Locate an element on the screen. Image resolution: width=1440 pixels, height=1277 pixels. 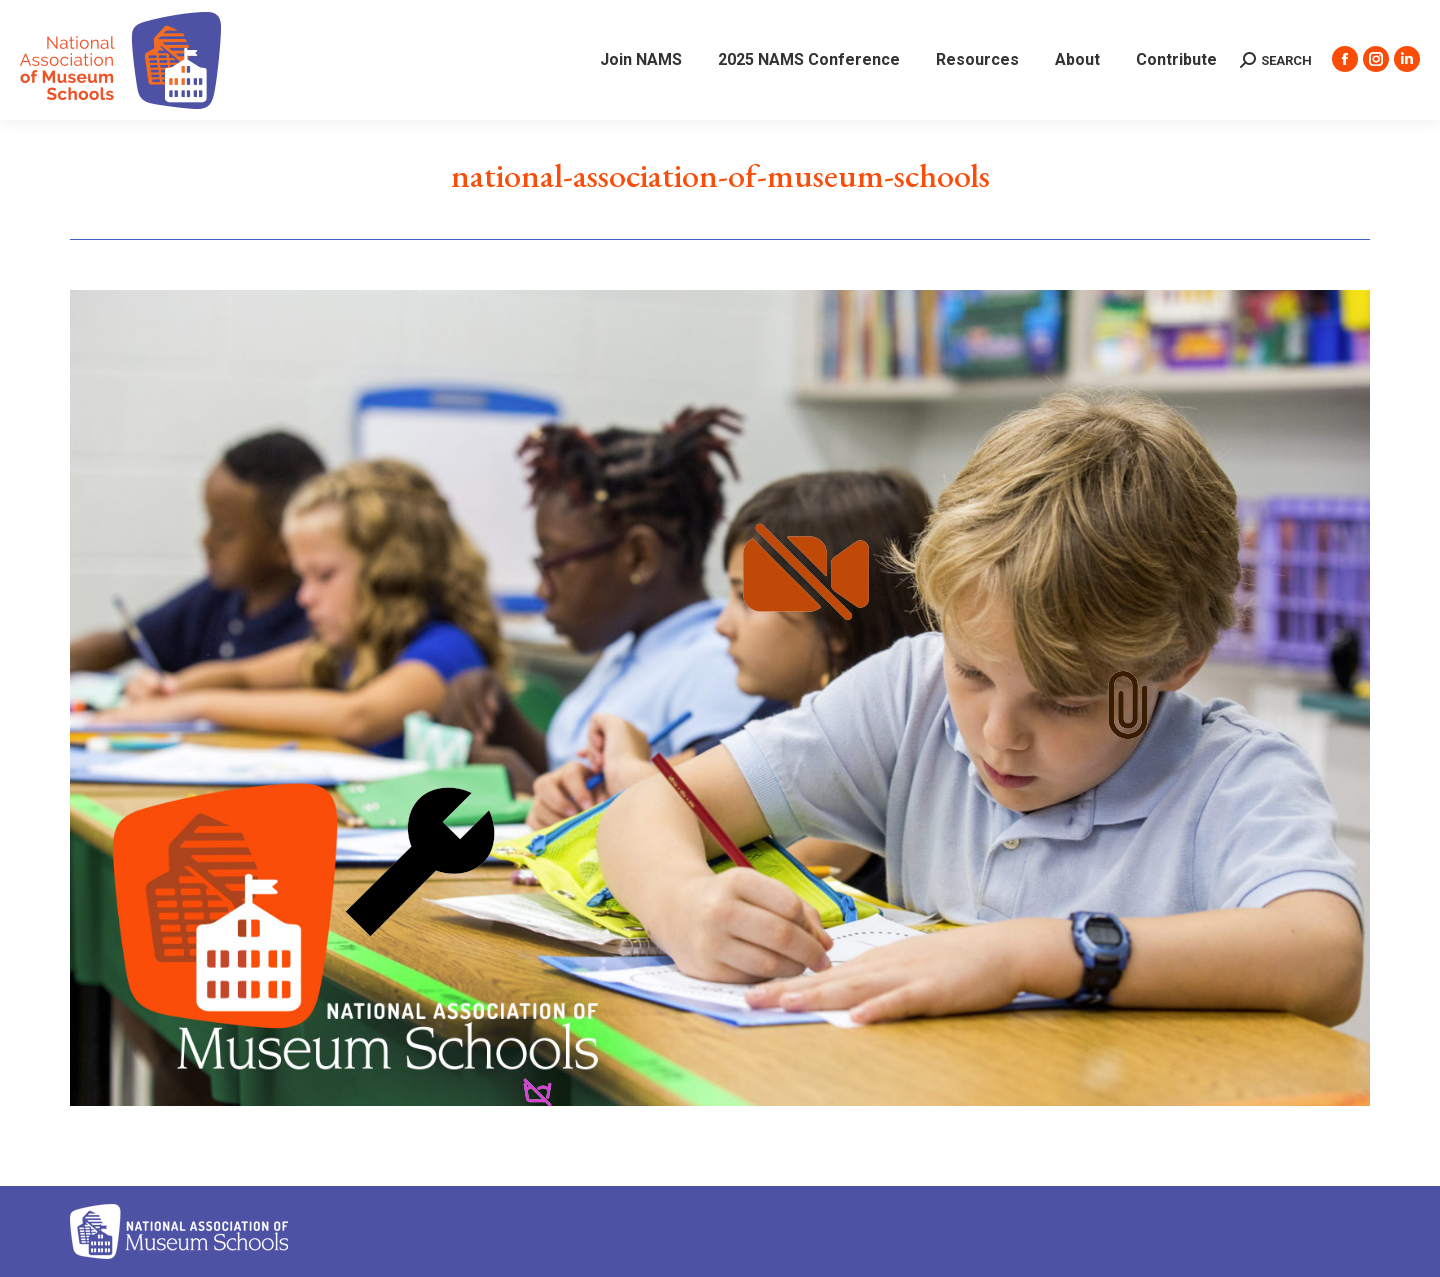
attach a file to your message is located at coordinates (1128, 705).